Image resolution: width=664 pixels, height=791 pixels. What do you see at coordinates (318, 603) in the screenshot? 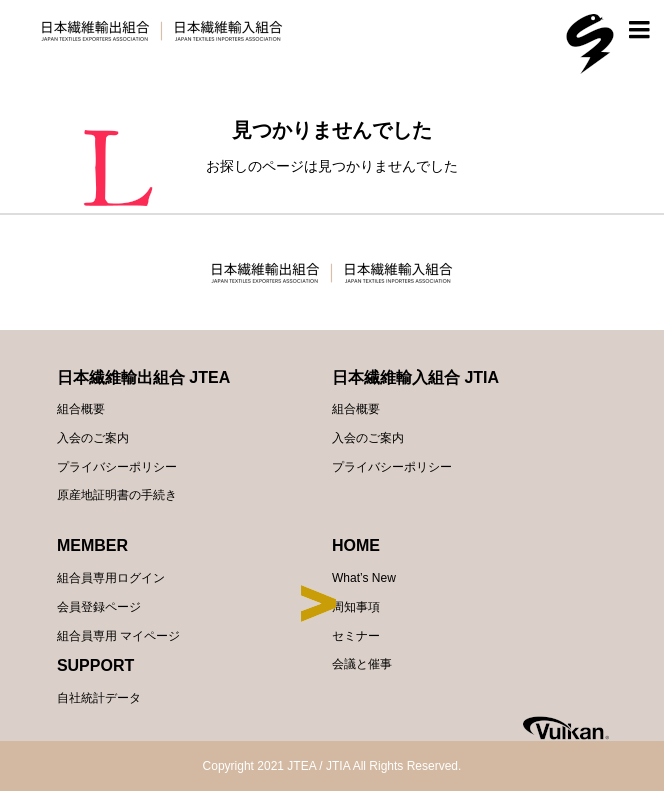
I see `accenture company logo` at bounding box center [318, 603].